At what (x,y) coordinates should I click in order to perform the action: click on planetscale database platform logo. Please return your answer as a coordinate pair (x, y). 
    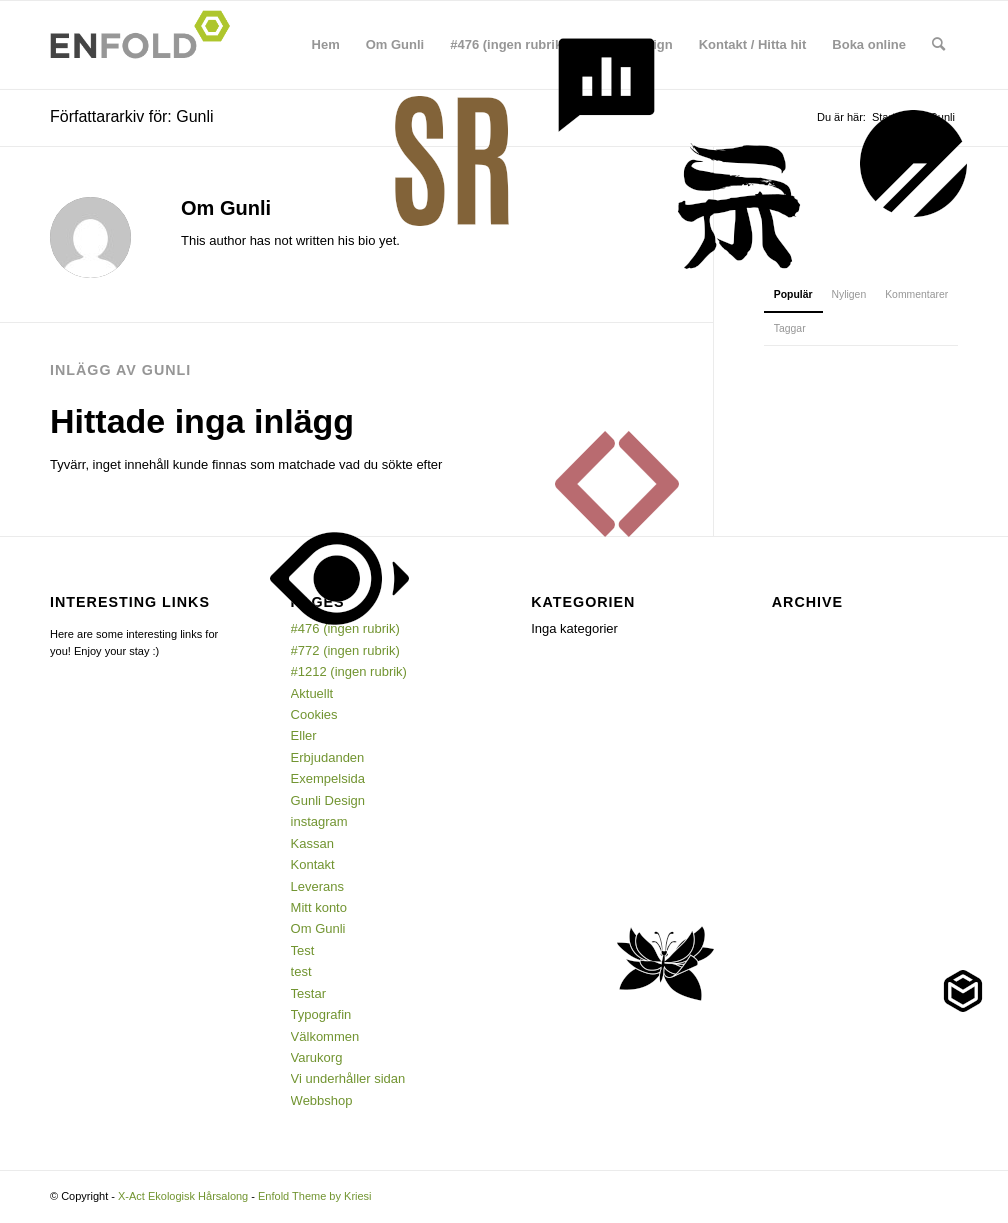
    Looking at the image, I should click on (913, 163).